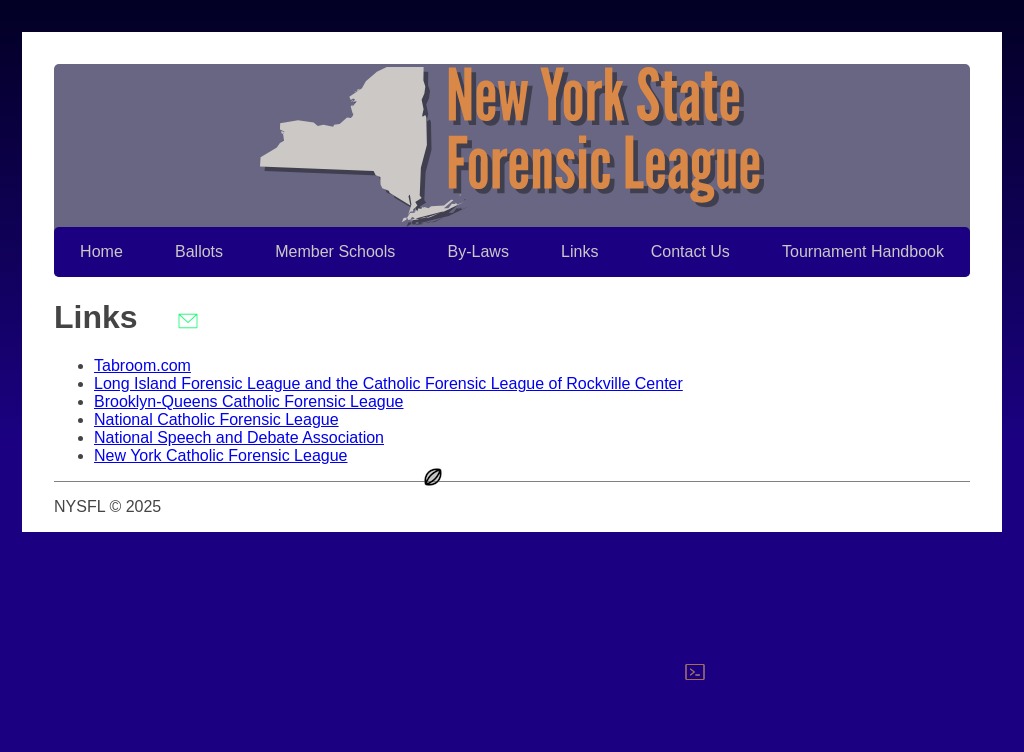 The height and width of the screenshot is (752, 1024). Describe the element at coordinates (433, 477) in the screenshot. I see `access rugby sports content or scores` at that location.